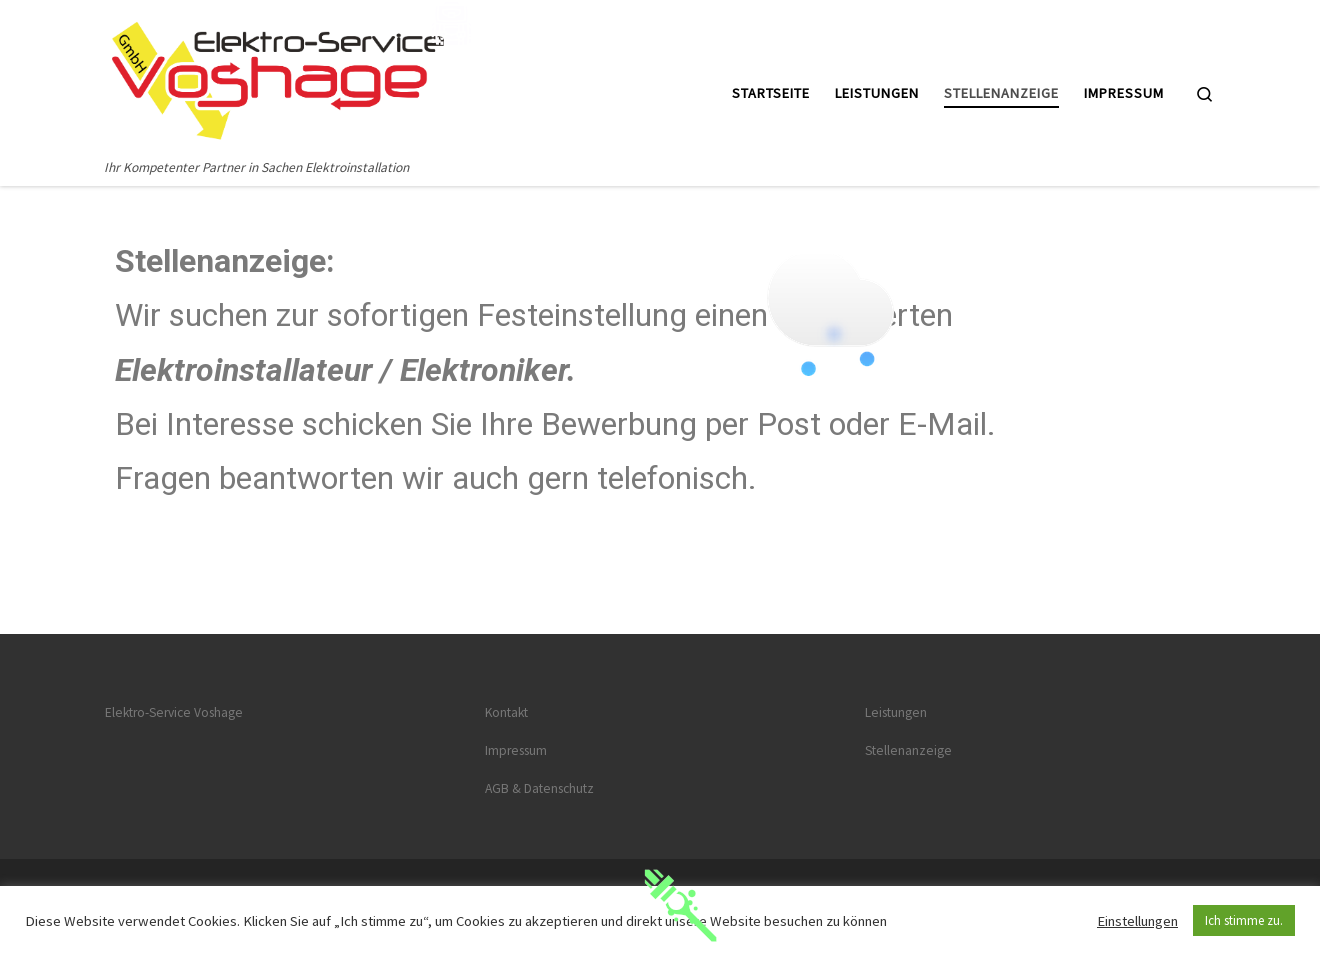 The height and width of the screenshot is (955, 1320). What do you see at coordinates (680, 905) in the screenshot?
I see `fire laser weapon or special attack` at bounding box center [680, 905].